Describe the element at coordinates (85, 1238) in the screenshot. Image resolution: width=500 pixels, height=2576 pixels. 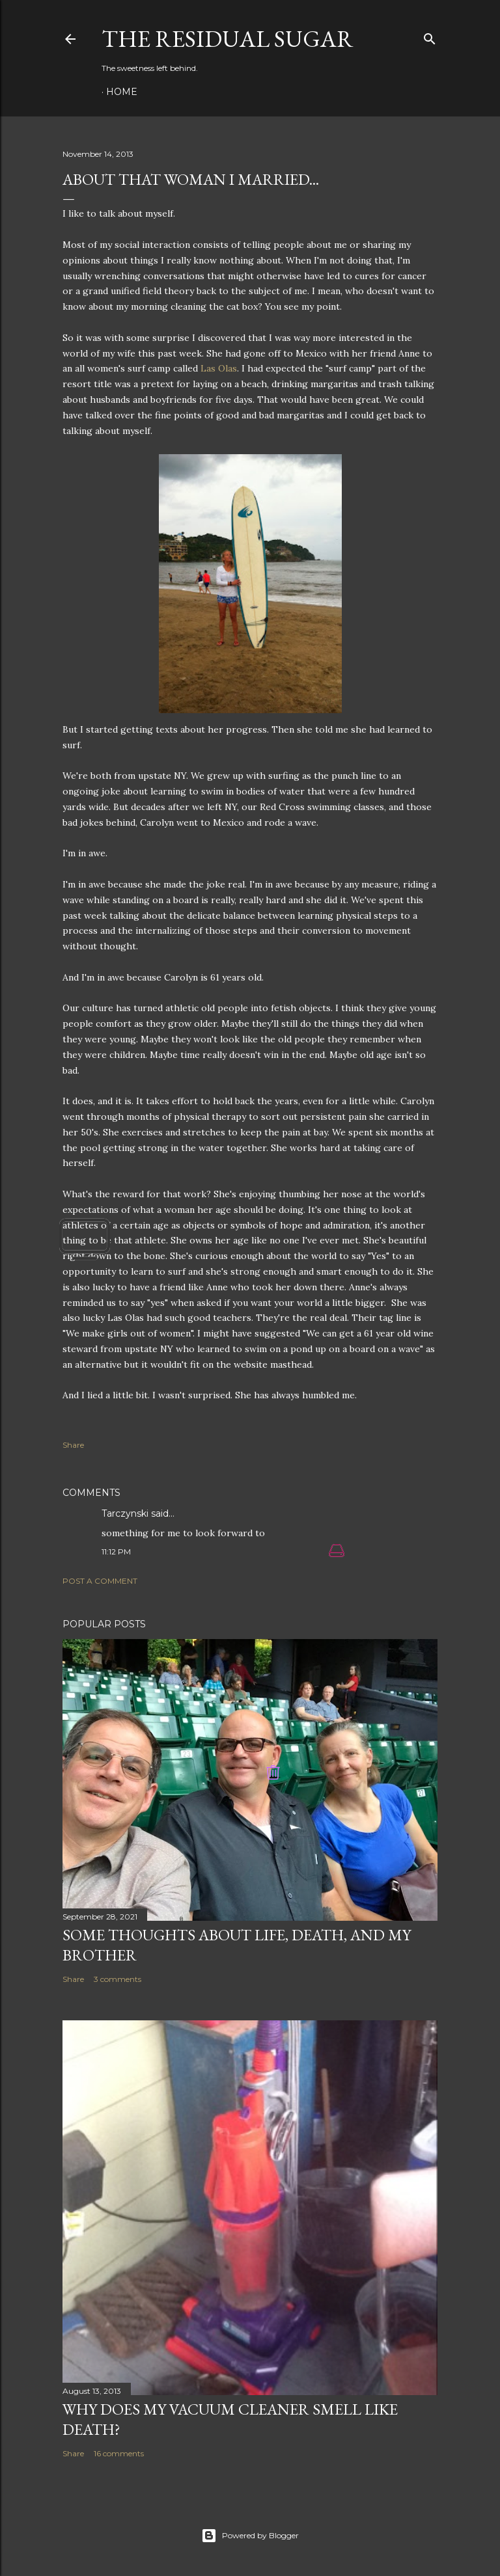
I see `access display settings` at that location.